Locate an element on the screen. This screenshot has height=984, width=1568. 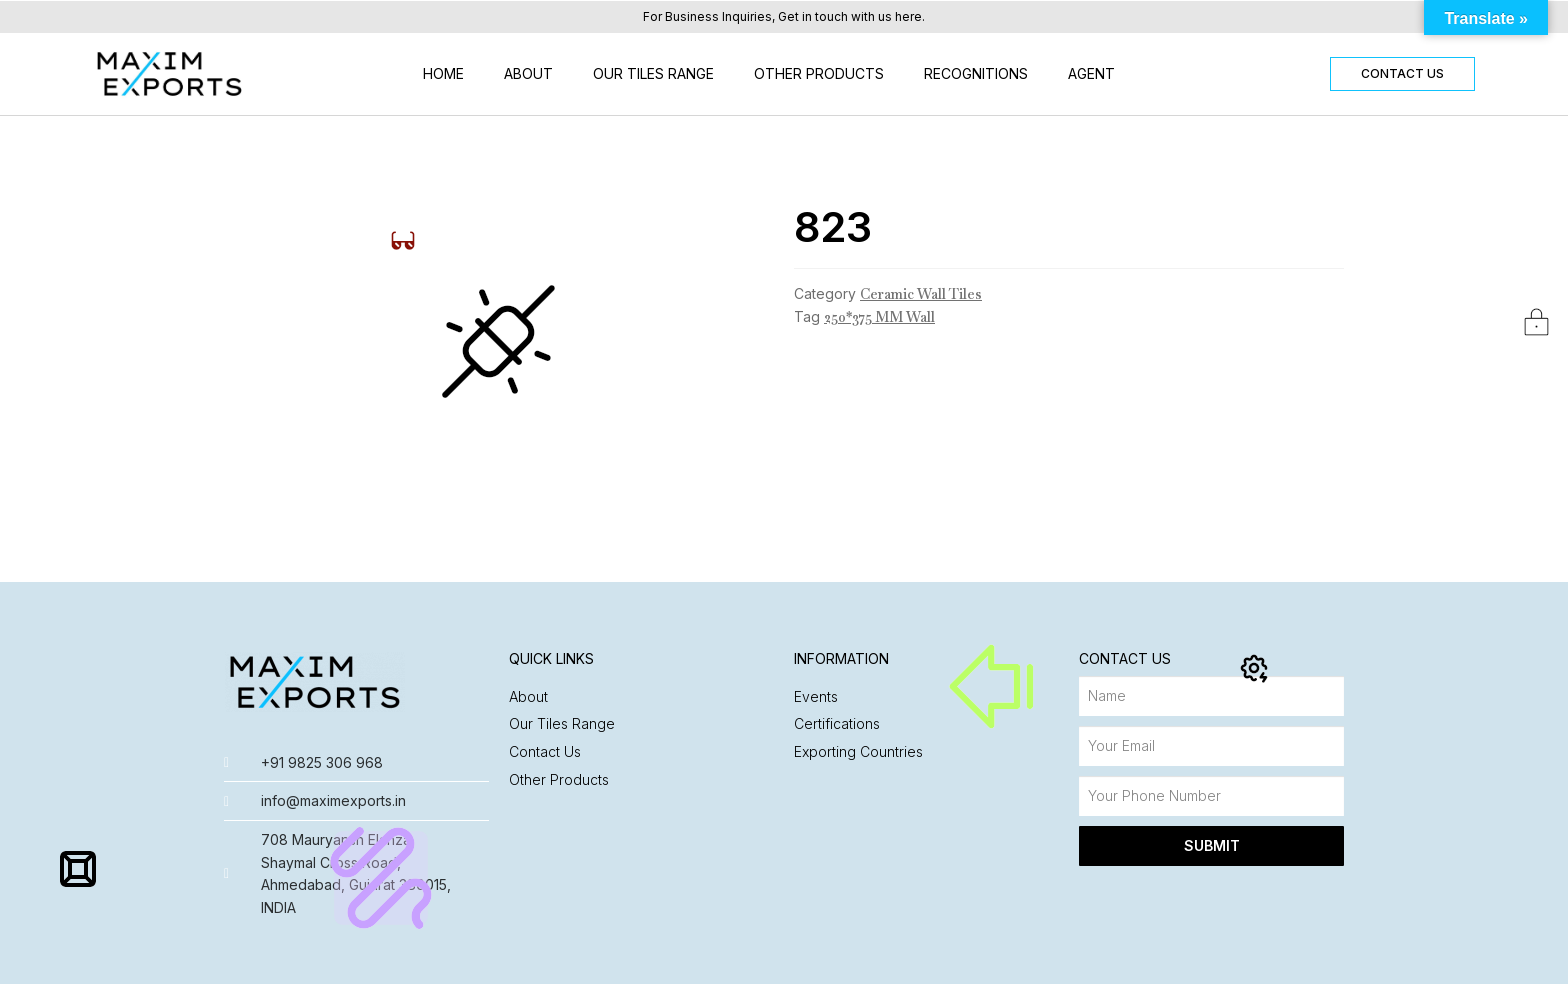
indicates an active connection established is located at coordinates (498, 341).